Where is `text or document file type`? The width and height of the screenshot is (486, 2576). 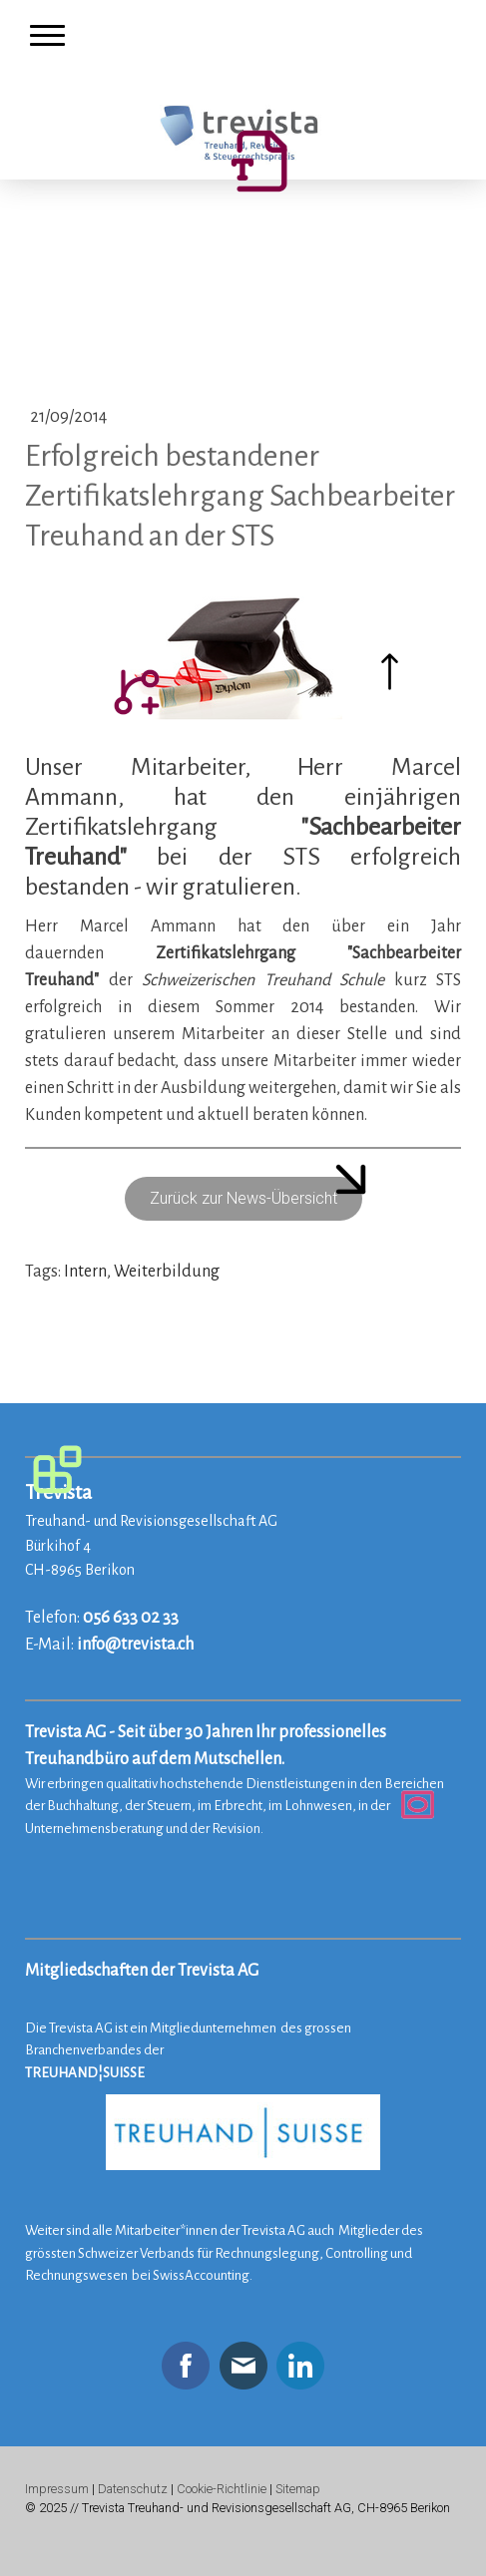
text or document file type is located at coordinates (261, 161).